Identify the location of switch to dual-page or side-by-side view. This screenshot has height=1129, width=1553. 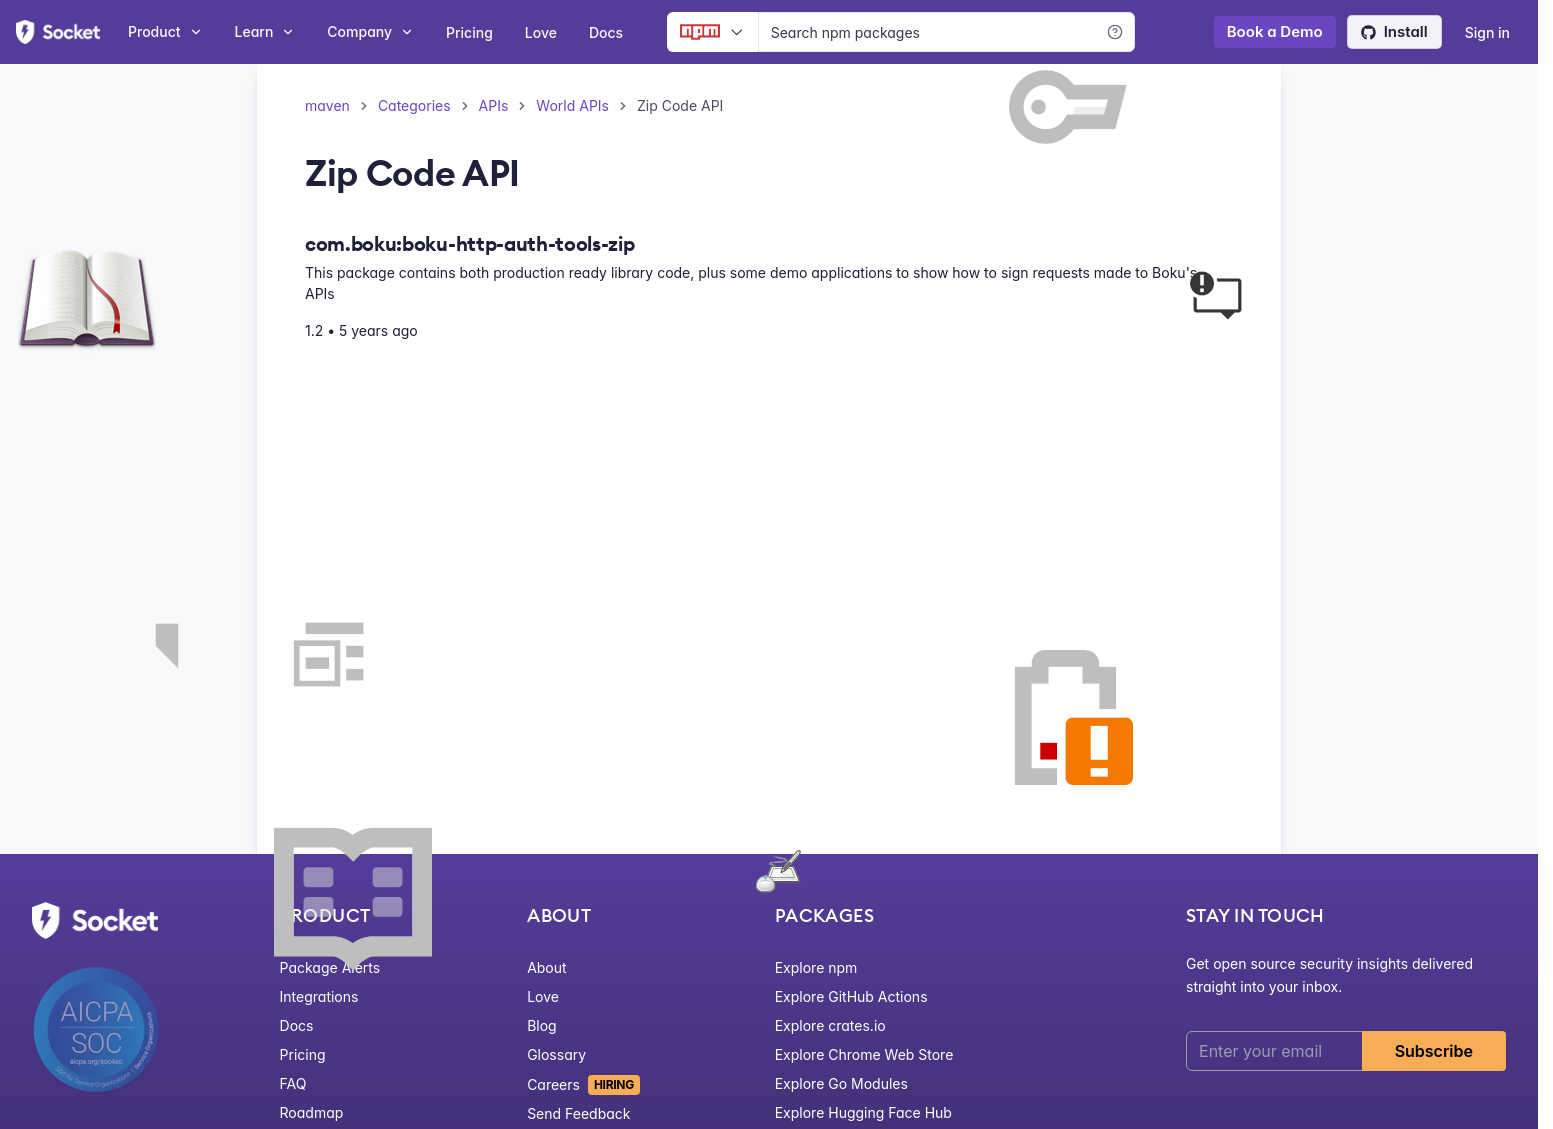
(353, 897).